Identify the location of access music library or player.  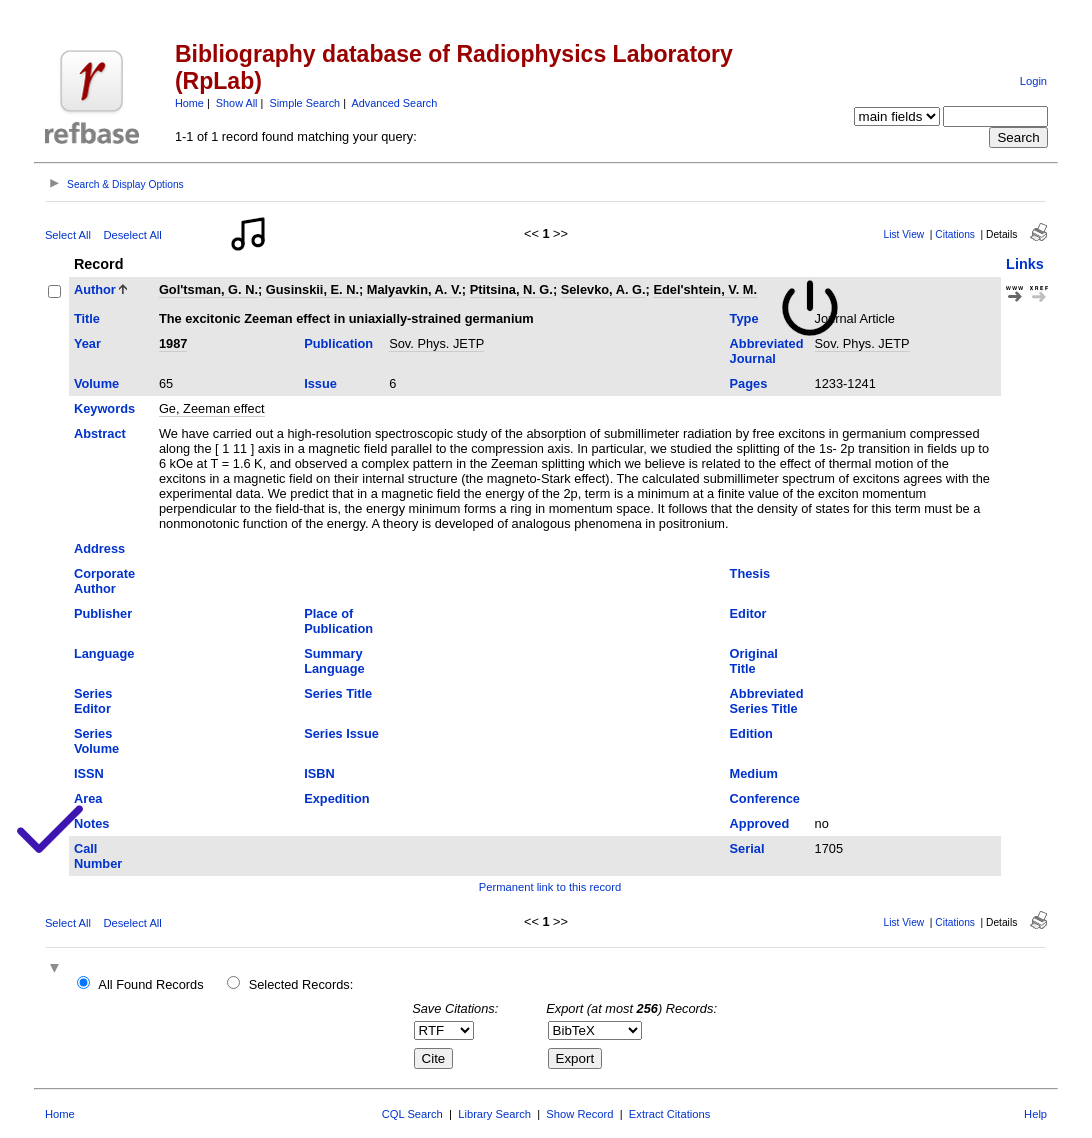
(248, 234).